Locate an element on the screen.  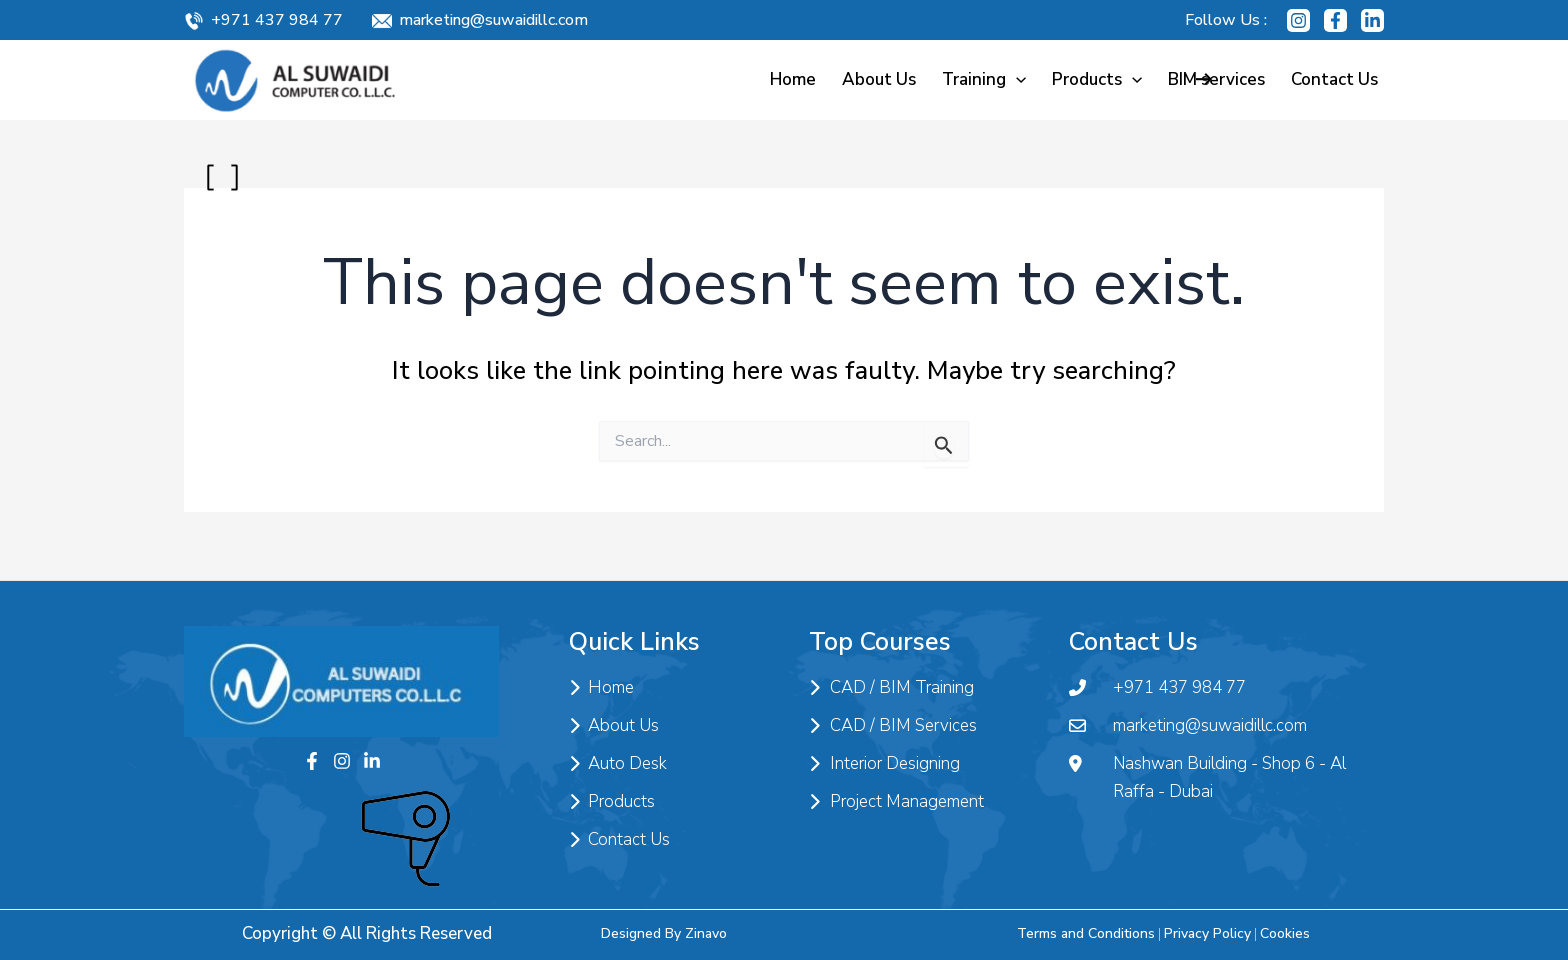
indicates an array data type in code is located at coordinates (222, 177).